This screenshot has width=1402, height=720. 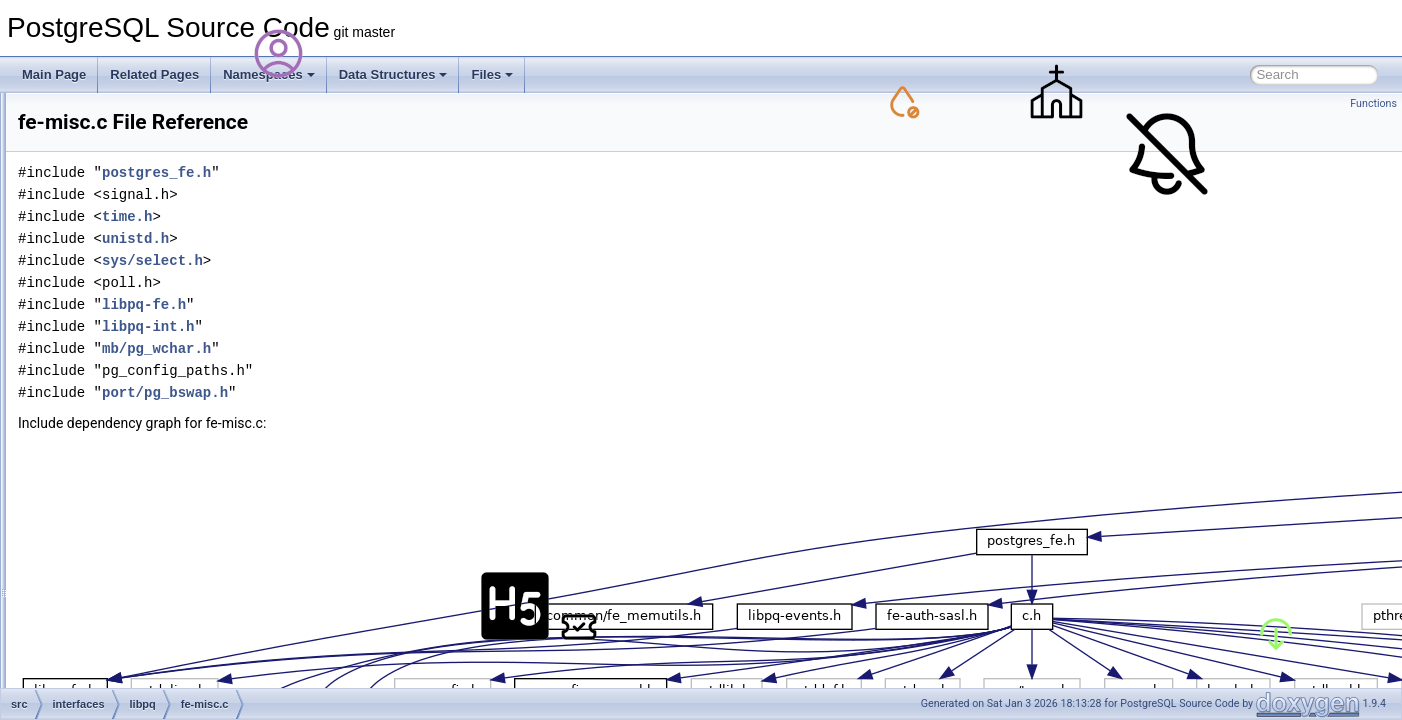 What do you see at coordinates (902, 101) in the screenshot?
I see `disable water or liquid-related feature` at bounding box center [902, 101].